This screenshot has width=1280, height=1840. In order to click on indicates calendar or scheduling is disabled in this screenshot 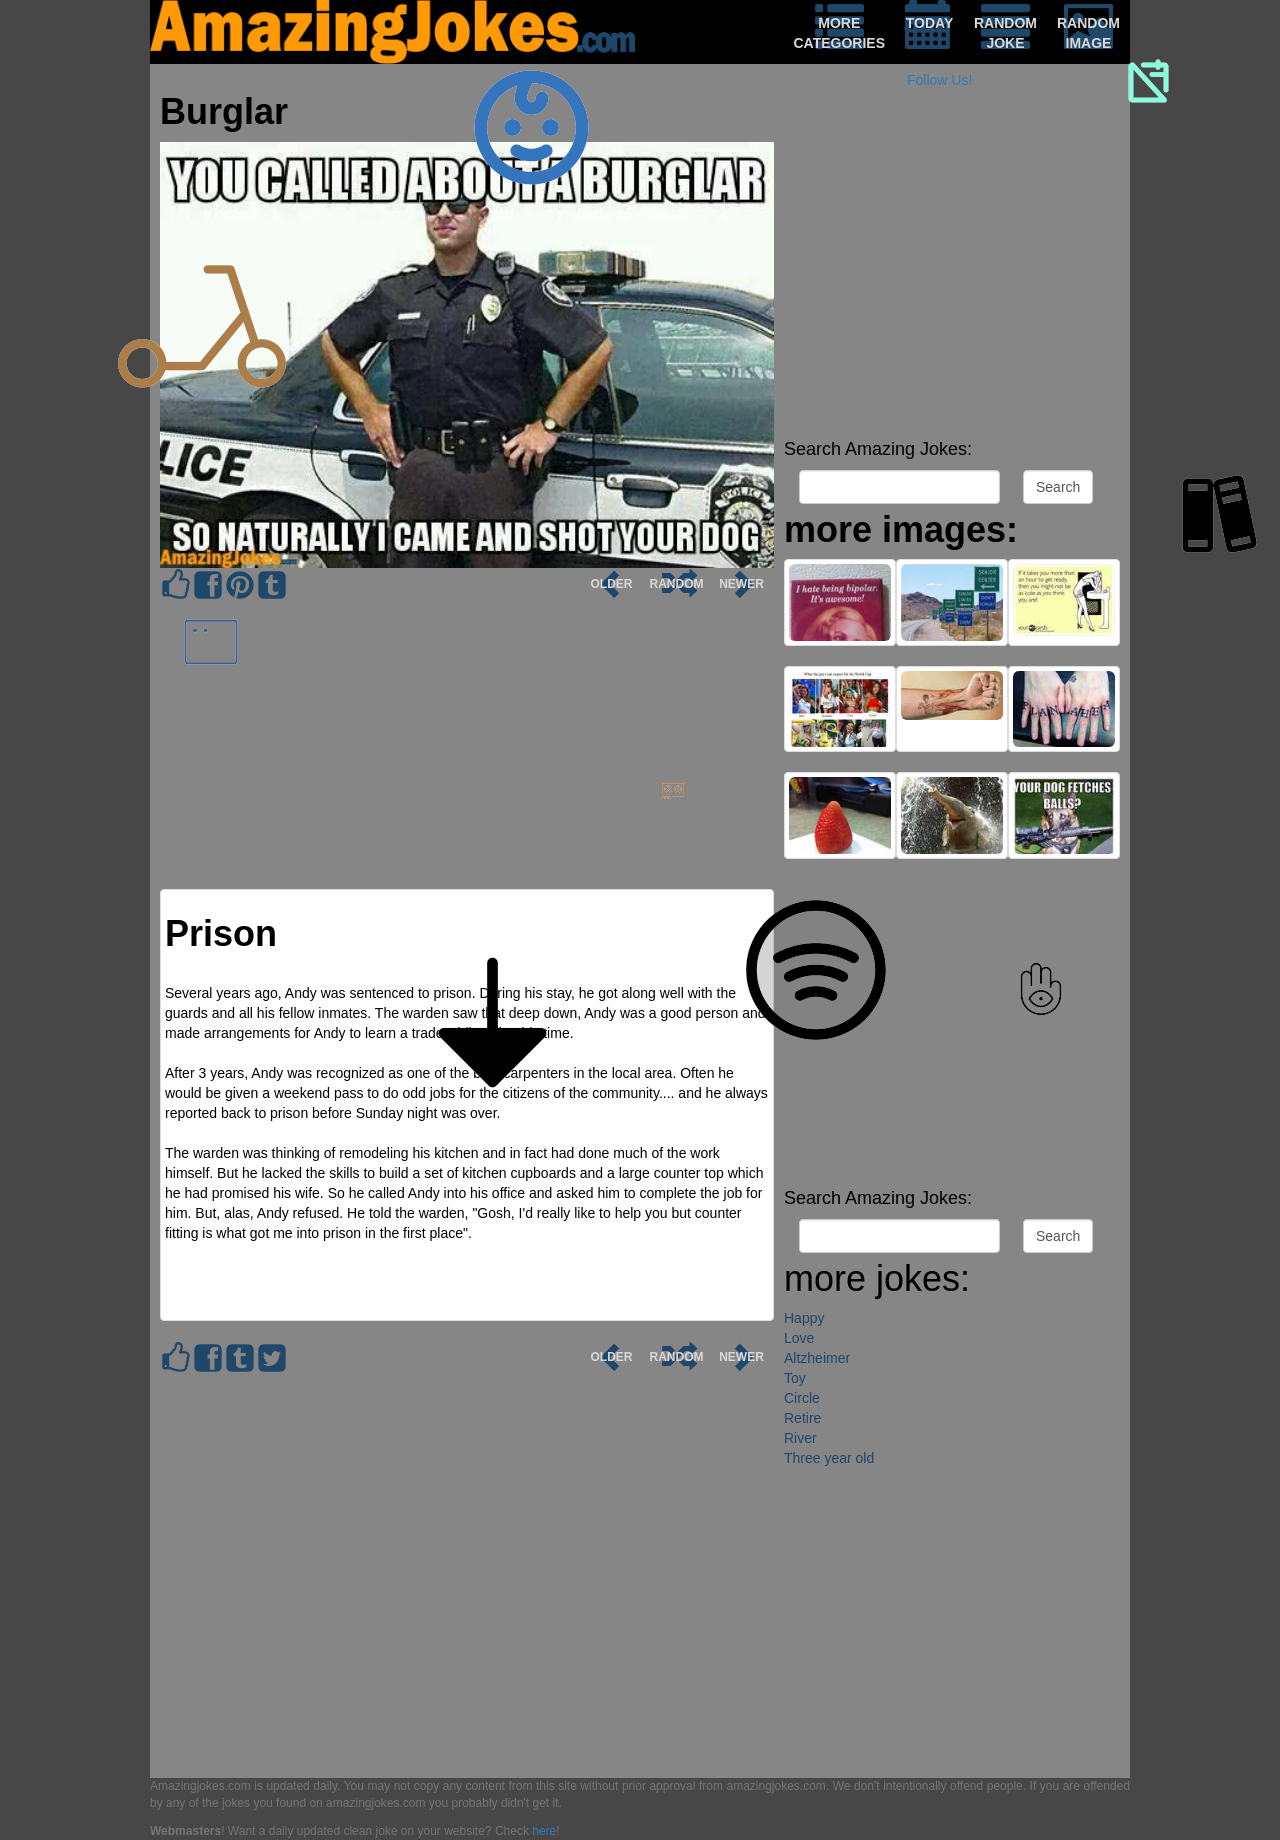, I will do `click(1148, 82)`.